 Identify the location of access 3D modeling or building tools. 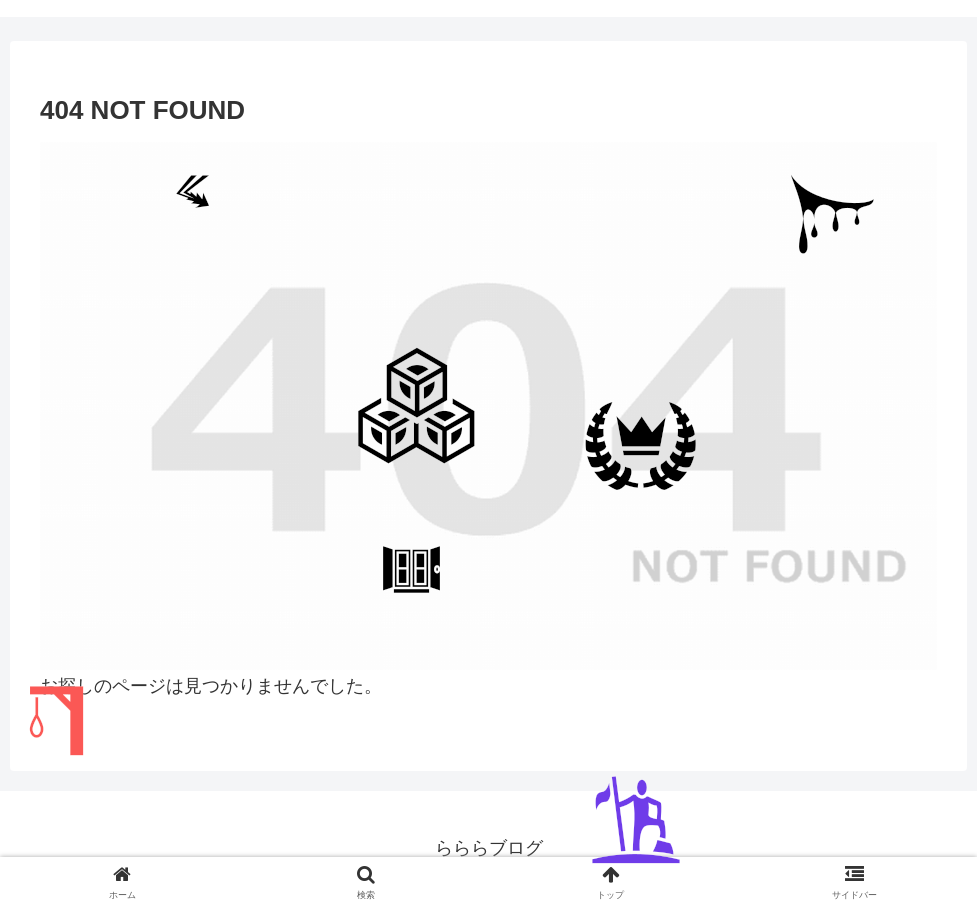
(416, 405).